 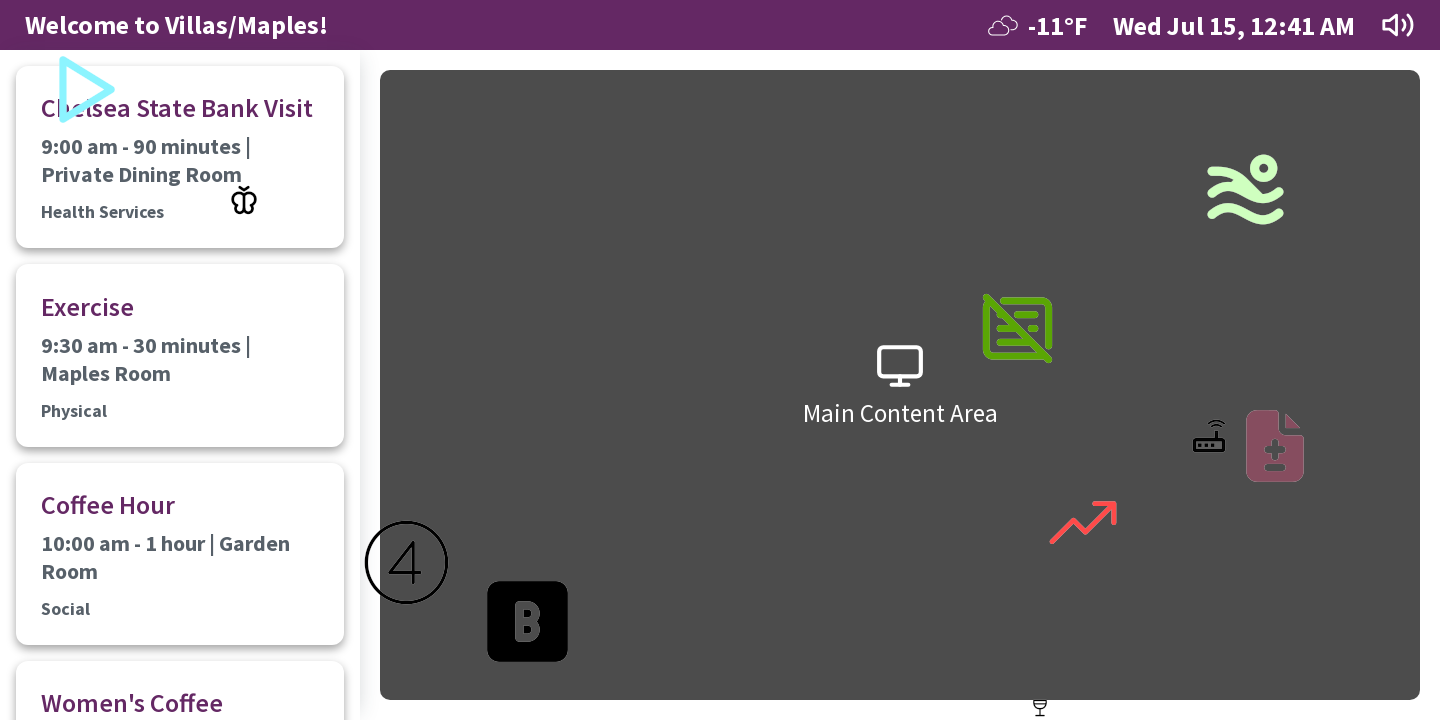 What do you see at coordinates (1017, 328) in the screenshot?
I see `article or document unavailable` at bounding box center [1017, 328].